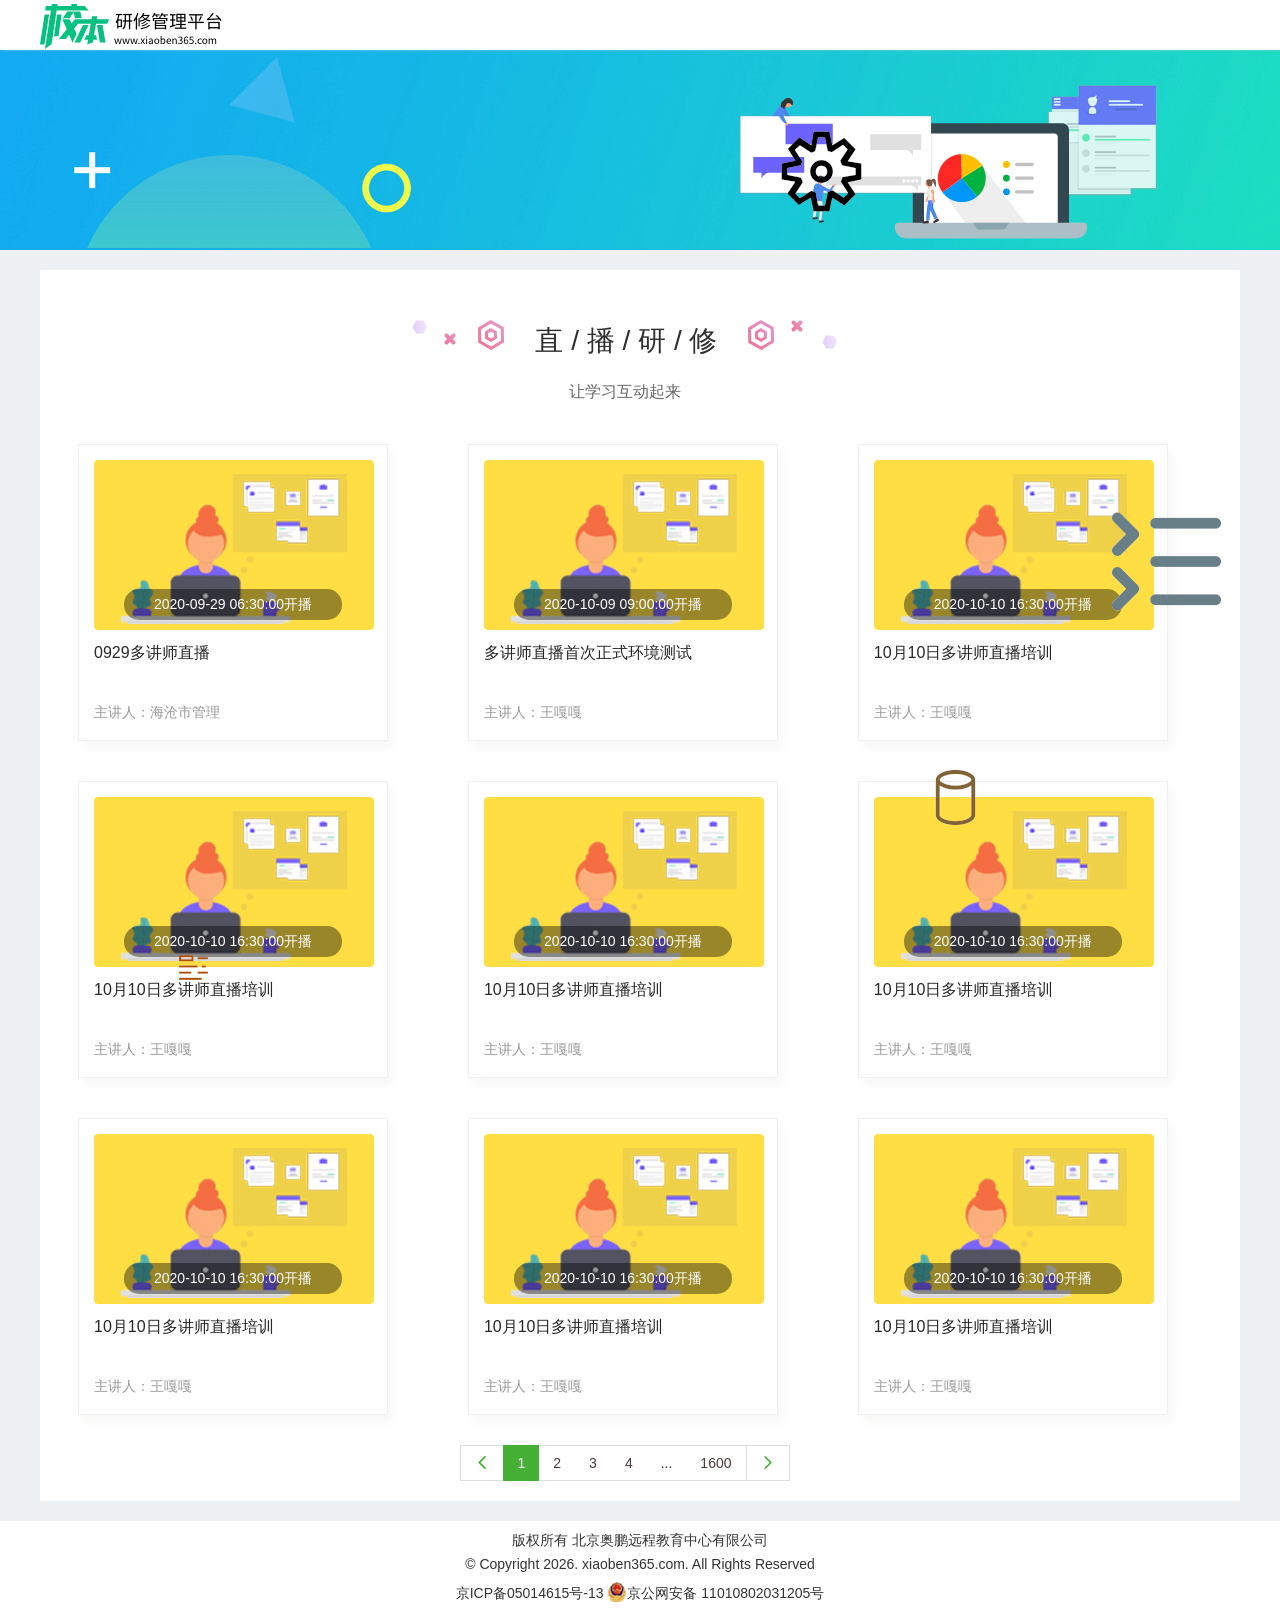 This screenshot has height=1614, width=1280. I want to click on access settings or preferences, so click(821, 171).